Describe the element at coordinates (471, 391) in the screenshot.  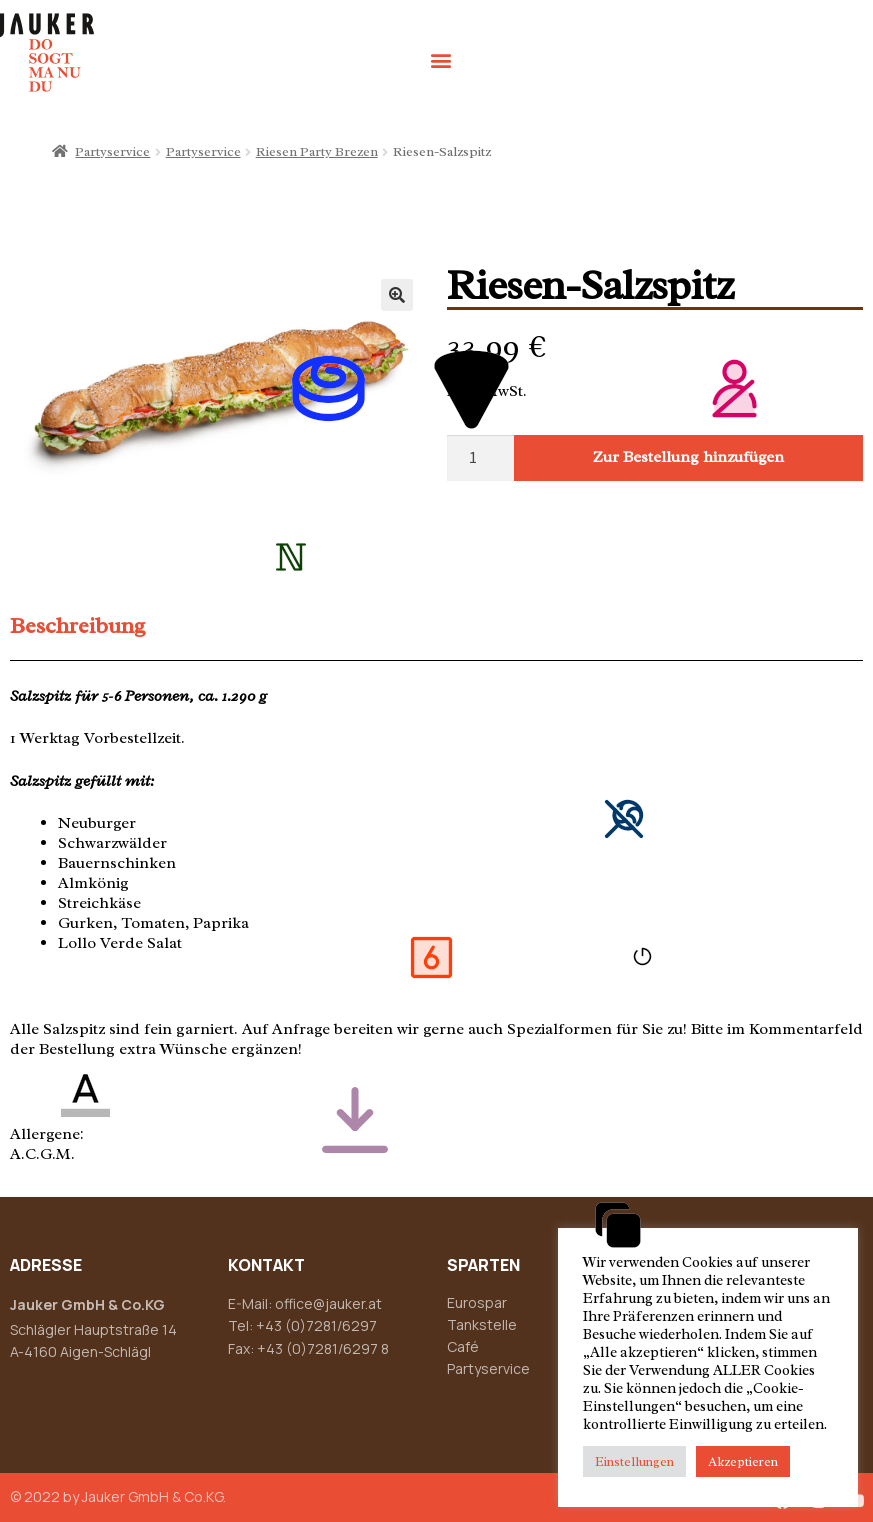
I see `filter or sort content` at that location.